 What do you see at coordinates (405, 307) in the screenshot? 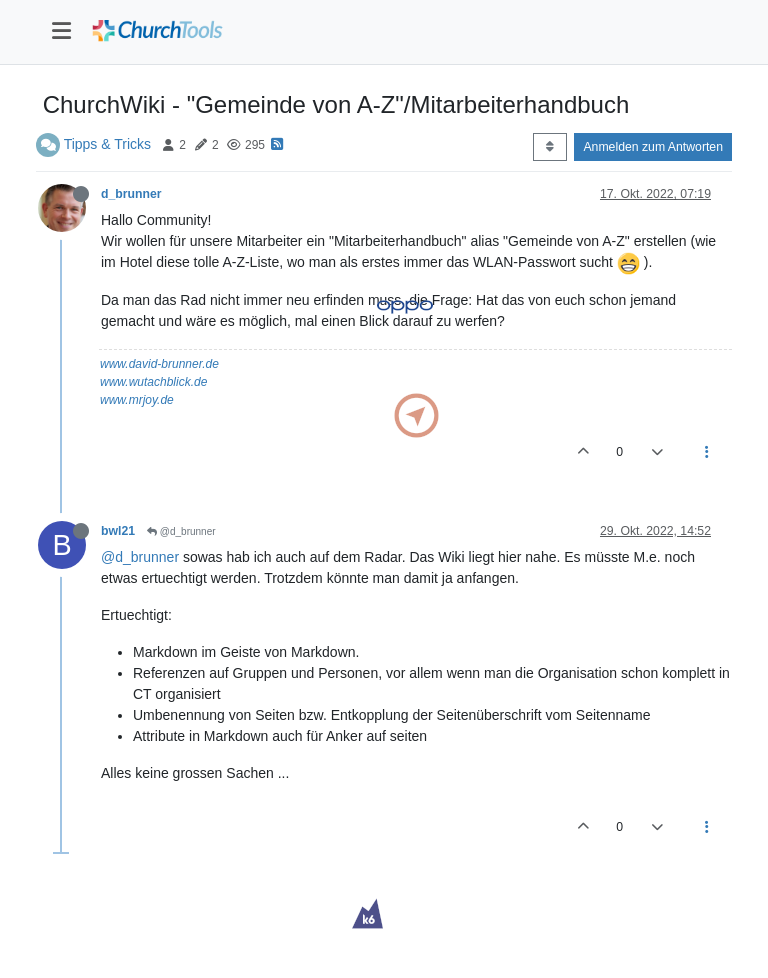
I see `visit the oppo website or app` at bounding box center [405, 307].